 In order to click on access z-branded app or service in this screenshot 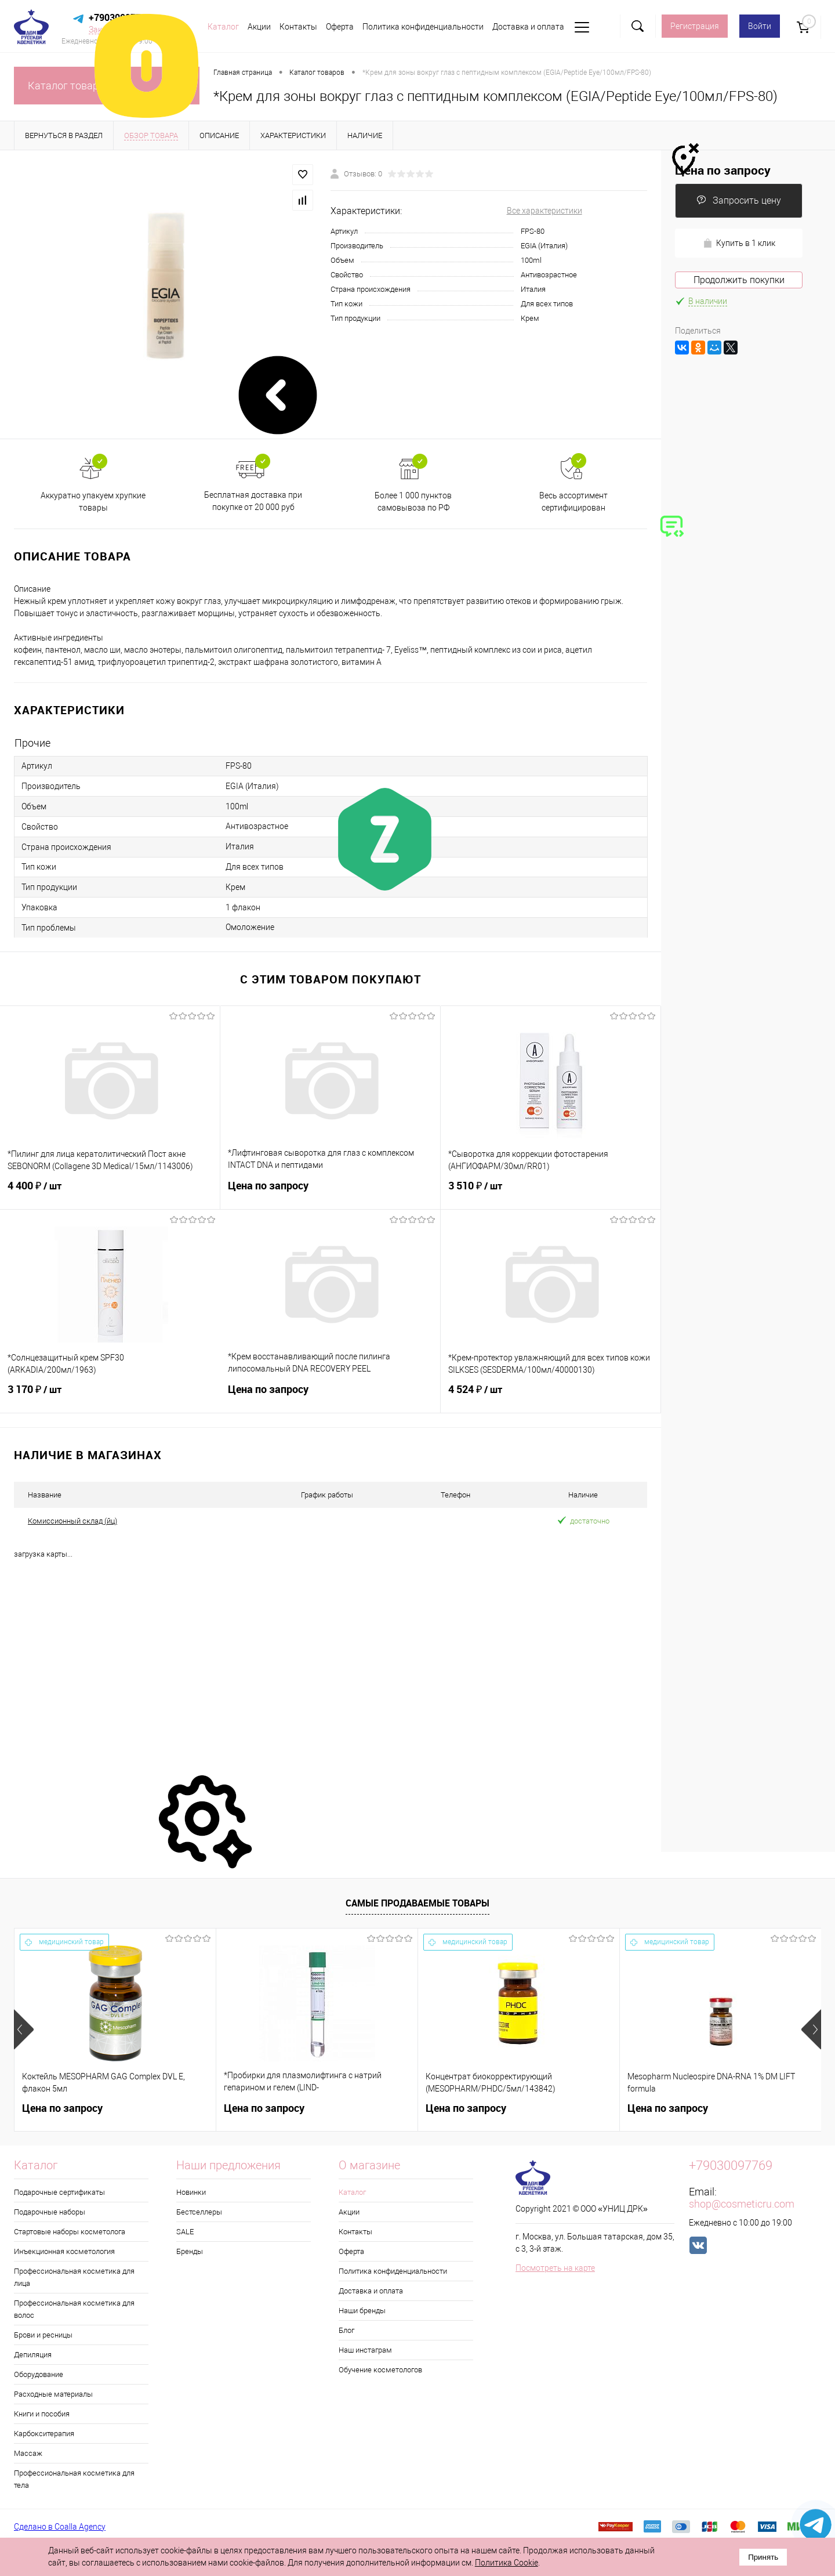, I will do `click(384, 839)`.